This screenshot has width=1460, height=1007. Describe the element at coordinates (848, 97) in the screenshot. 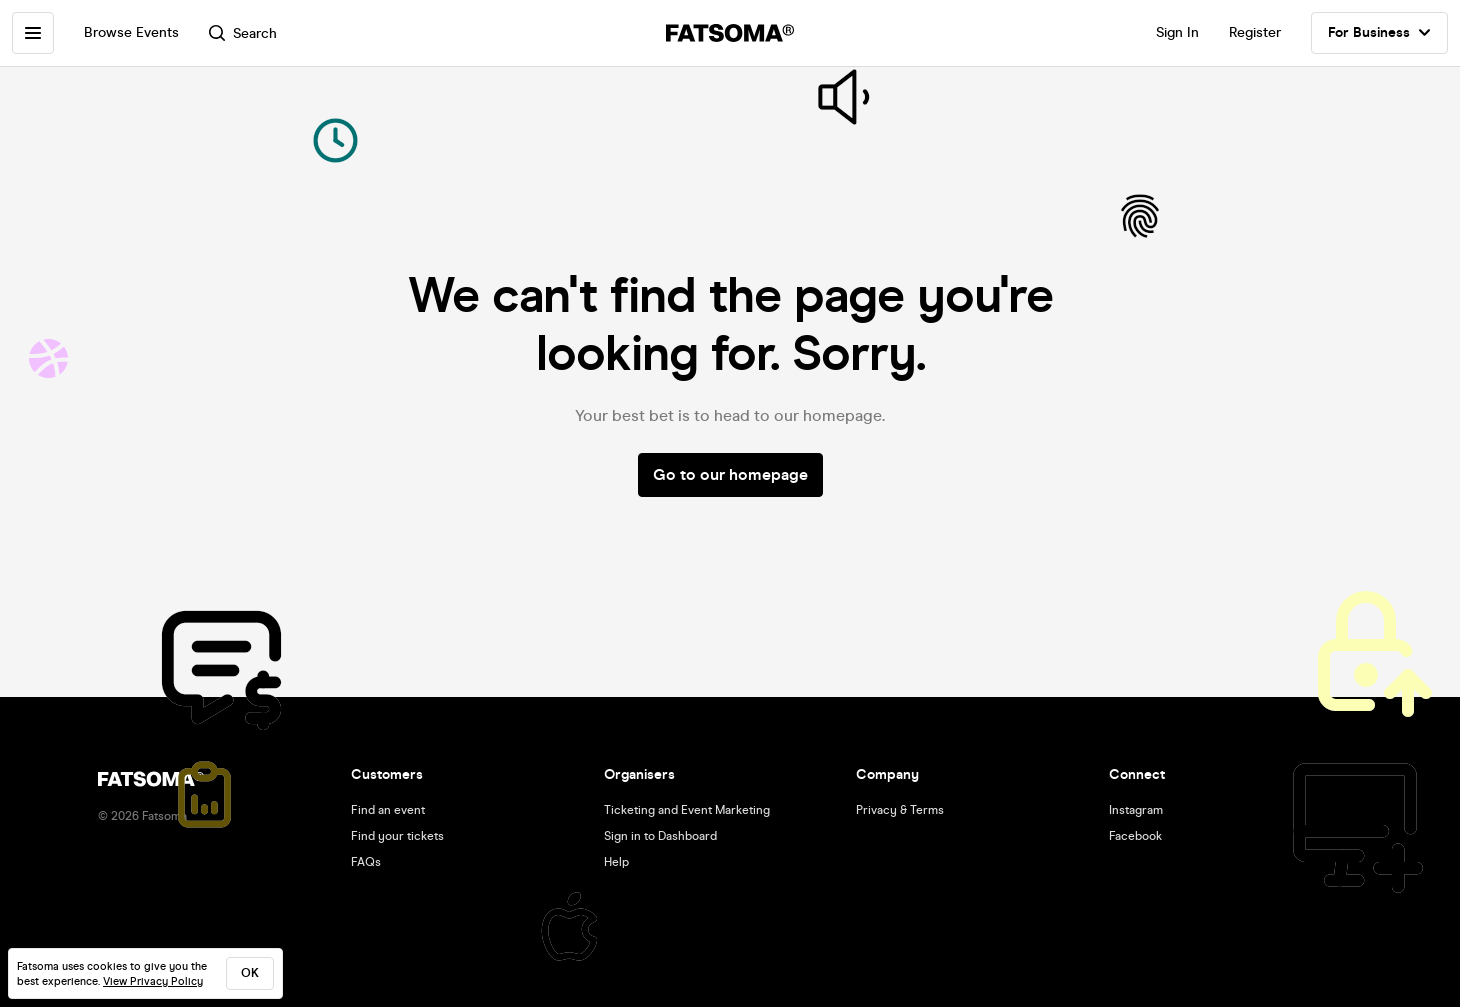

I see `adjust volume to low level` at that location.